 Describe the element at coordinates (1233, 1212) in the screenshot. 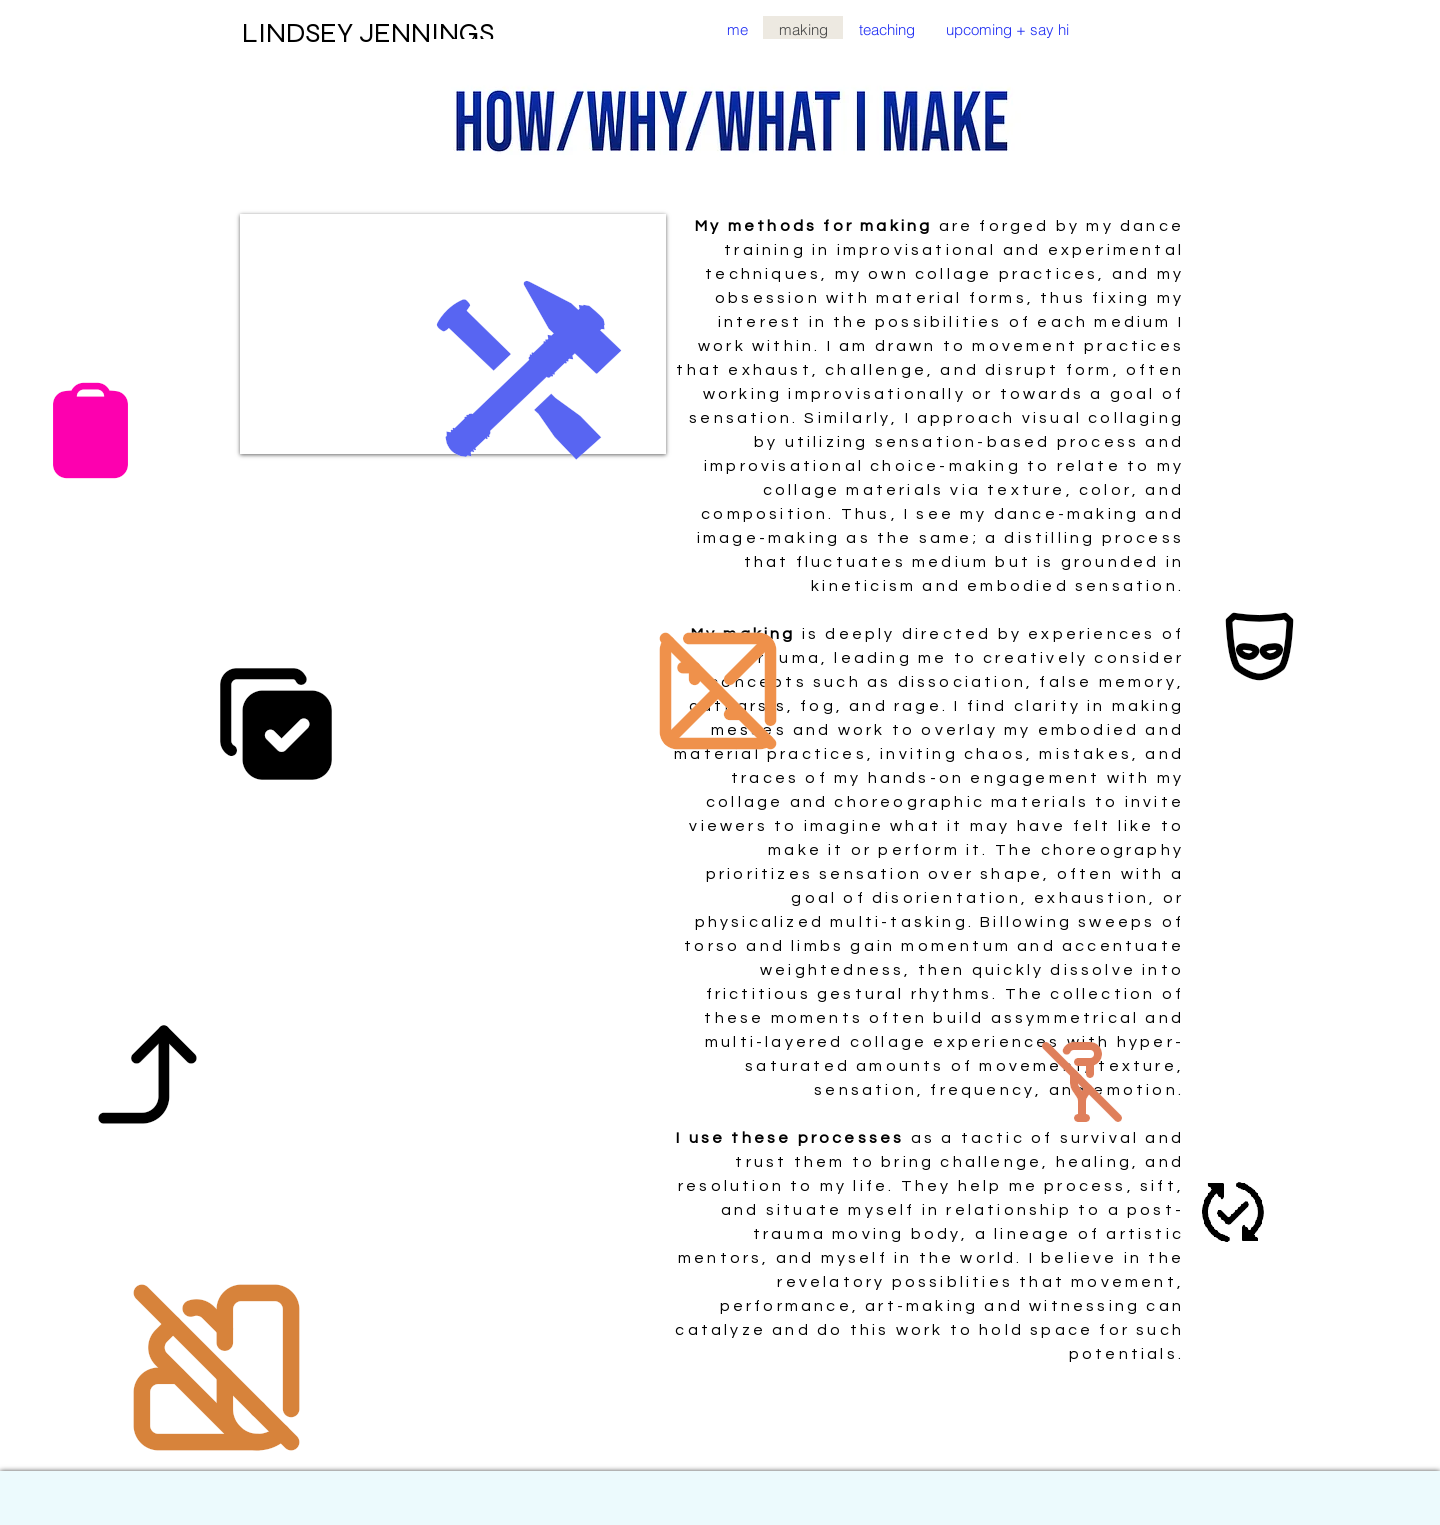

I see `sync or publish changes` at that location.